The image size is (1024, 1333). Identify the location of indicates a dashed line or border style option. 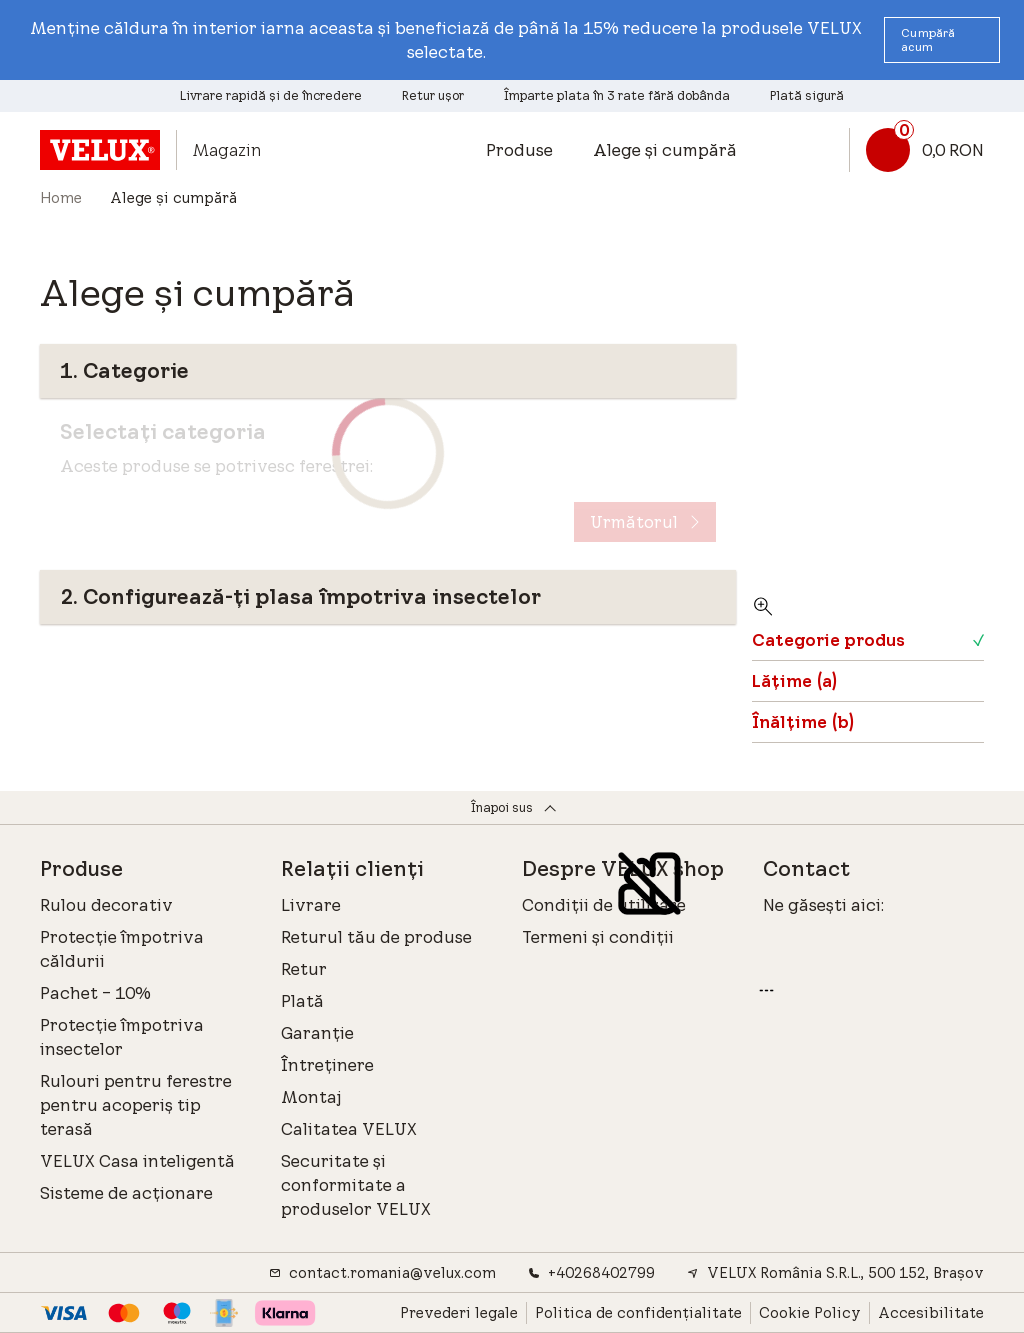
(766, 990).